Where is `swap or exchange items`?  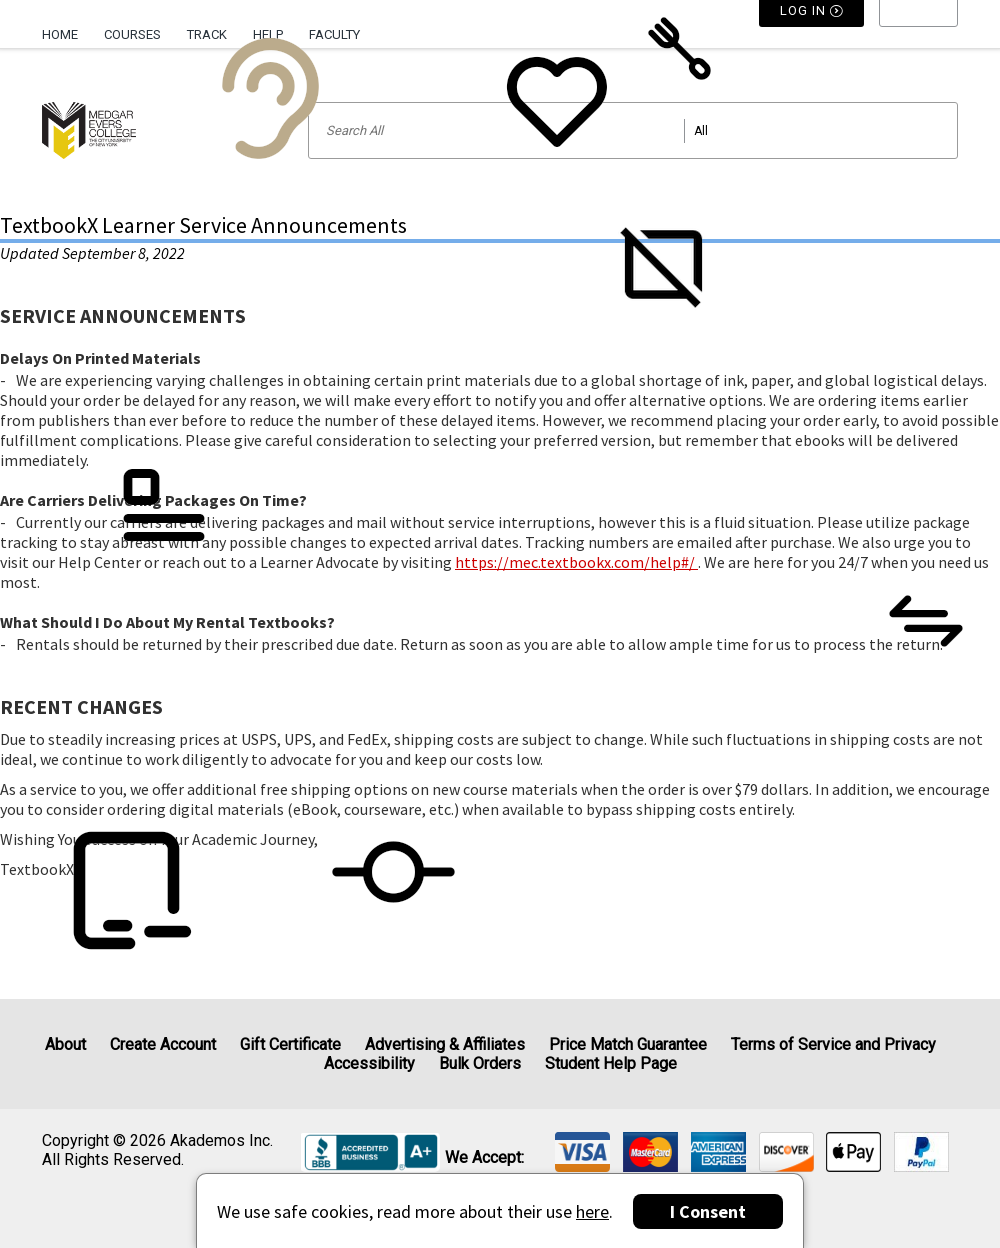
swap or exchange items is located at coordinates (926, 621).